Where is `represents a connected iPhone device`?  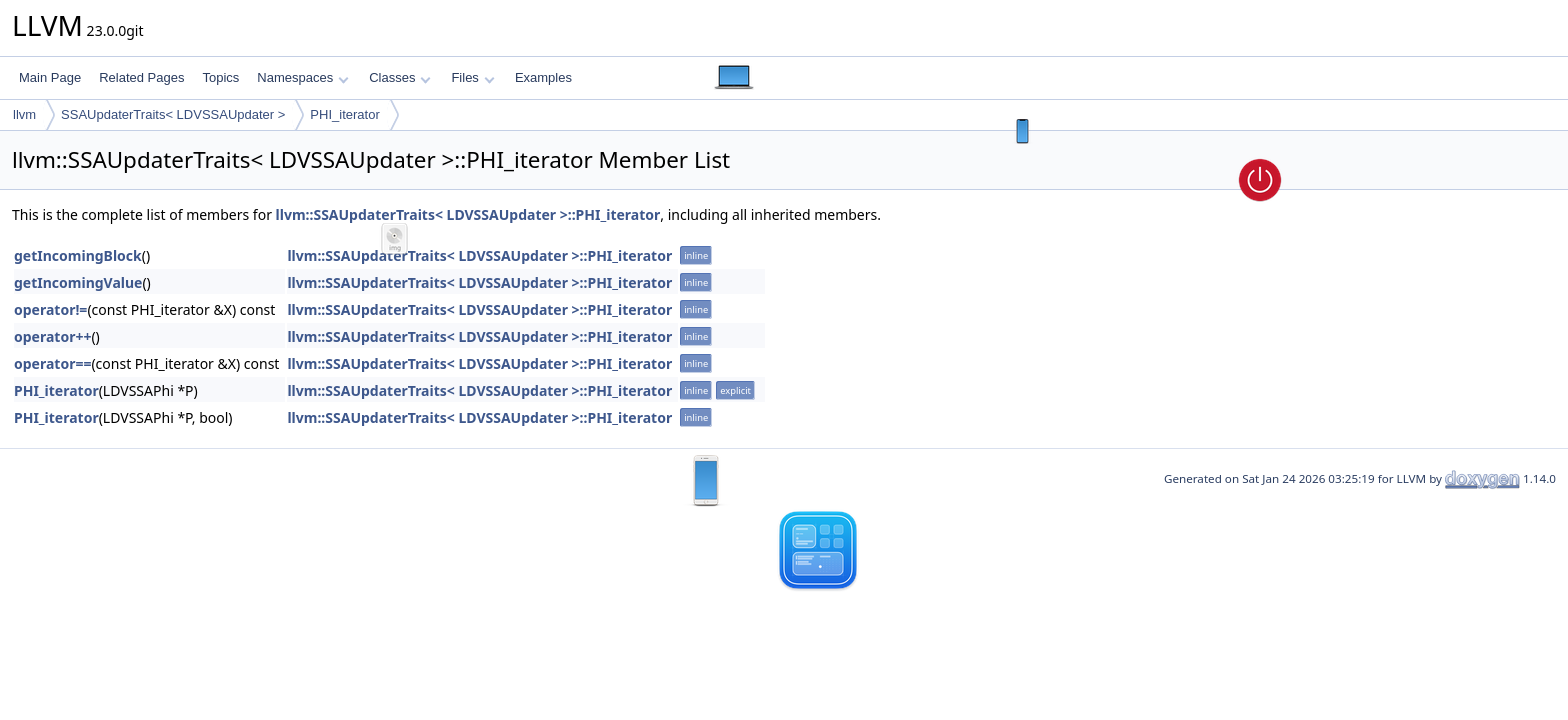 represents a connected iPhone device is located at coordinates (706, 481).